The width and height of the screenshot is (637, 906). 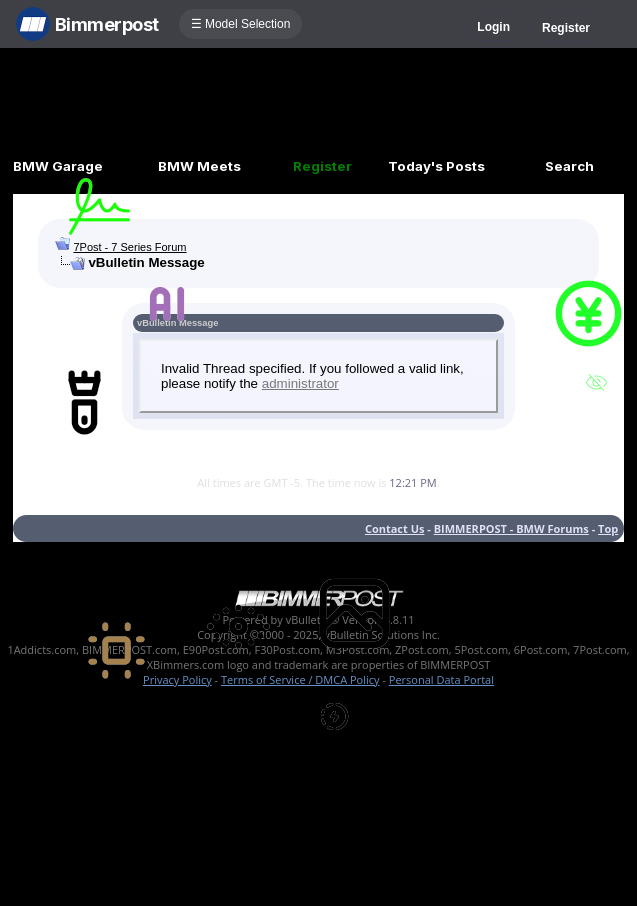 I want to click on select or define an artboard area, so click(x=116, y=650).